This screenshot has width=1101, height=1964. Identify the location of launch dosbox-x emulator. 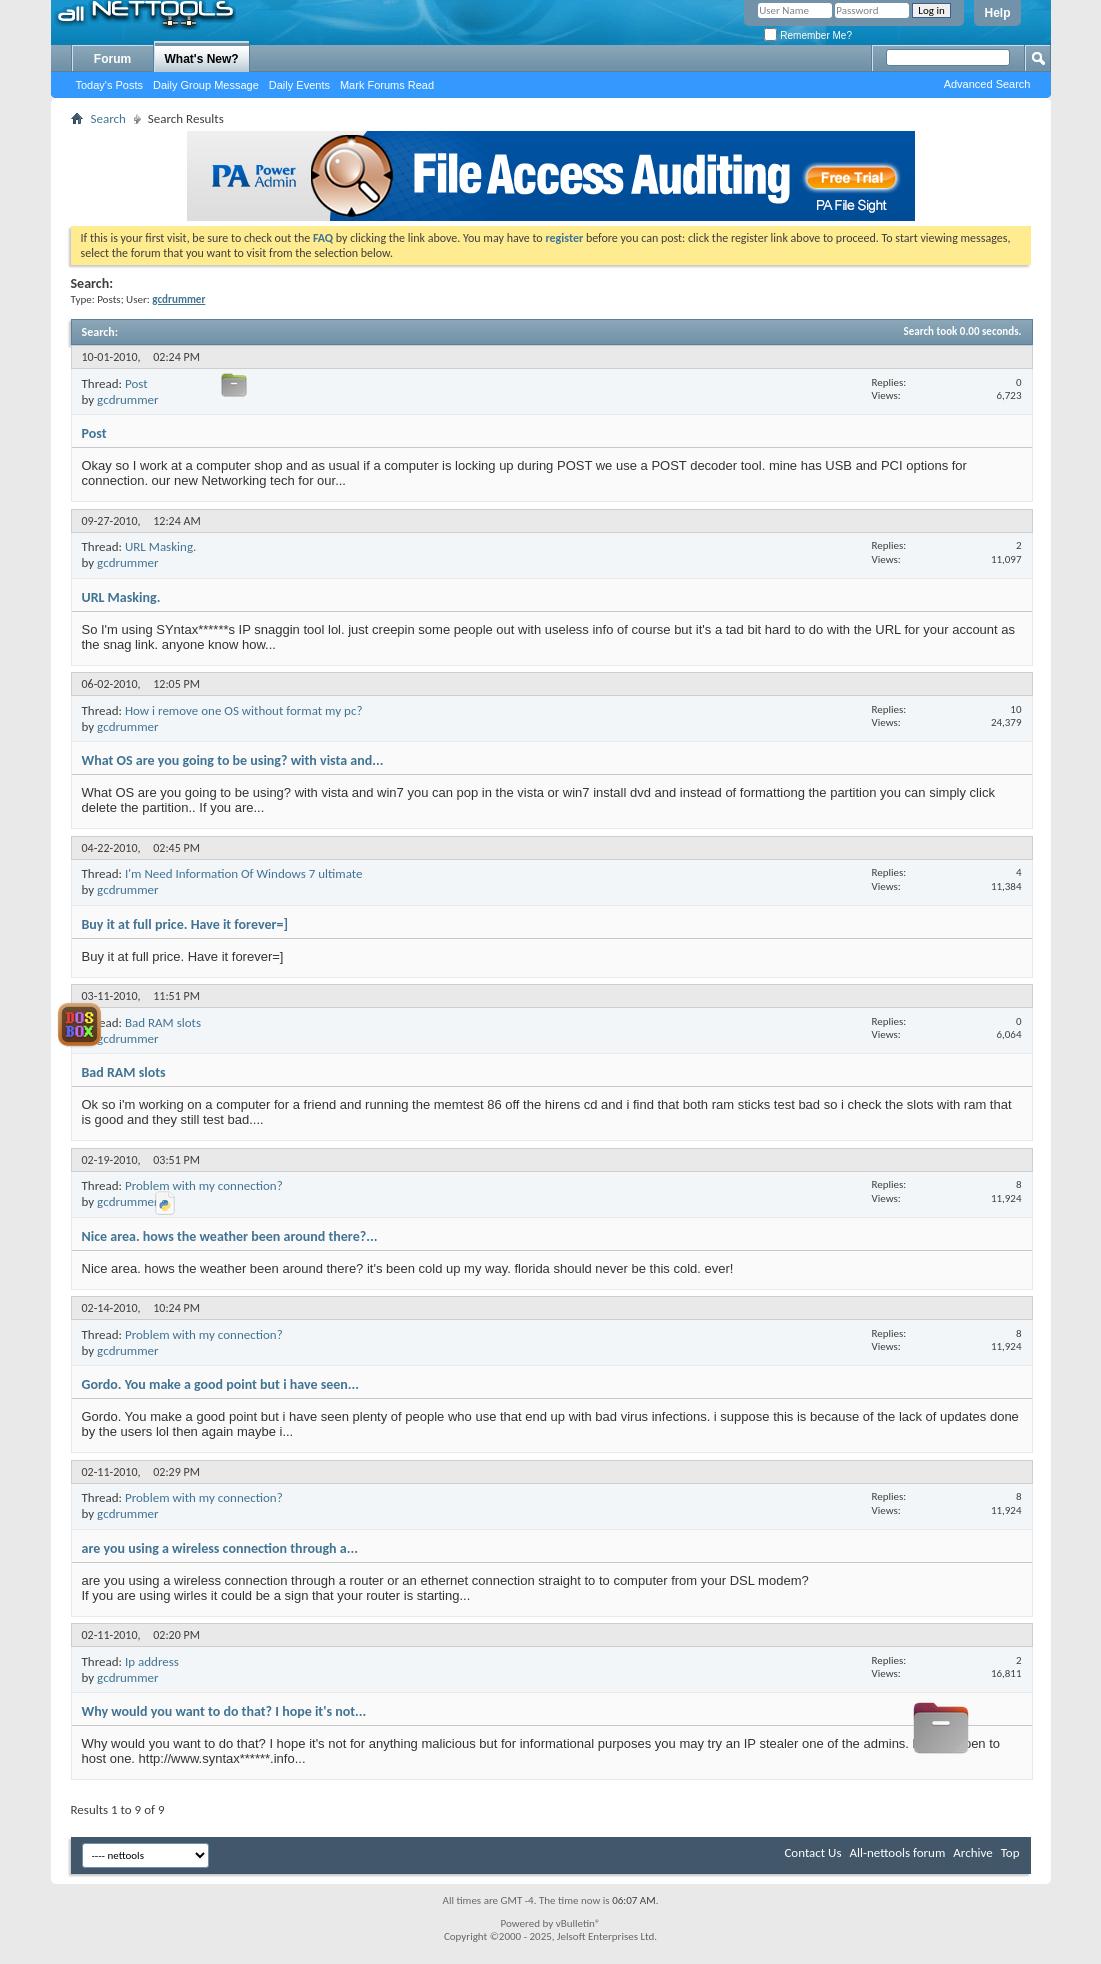
(79, 1024).